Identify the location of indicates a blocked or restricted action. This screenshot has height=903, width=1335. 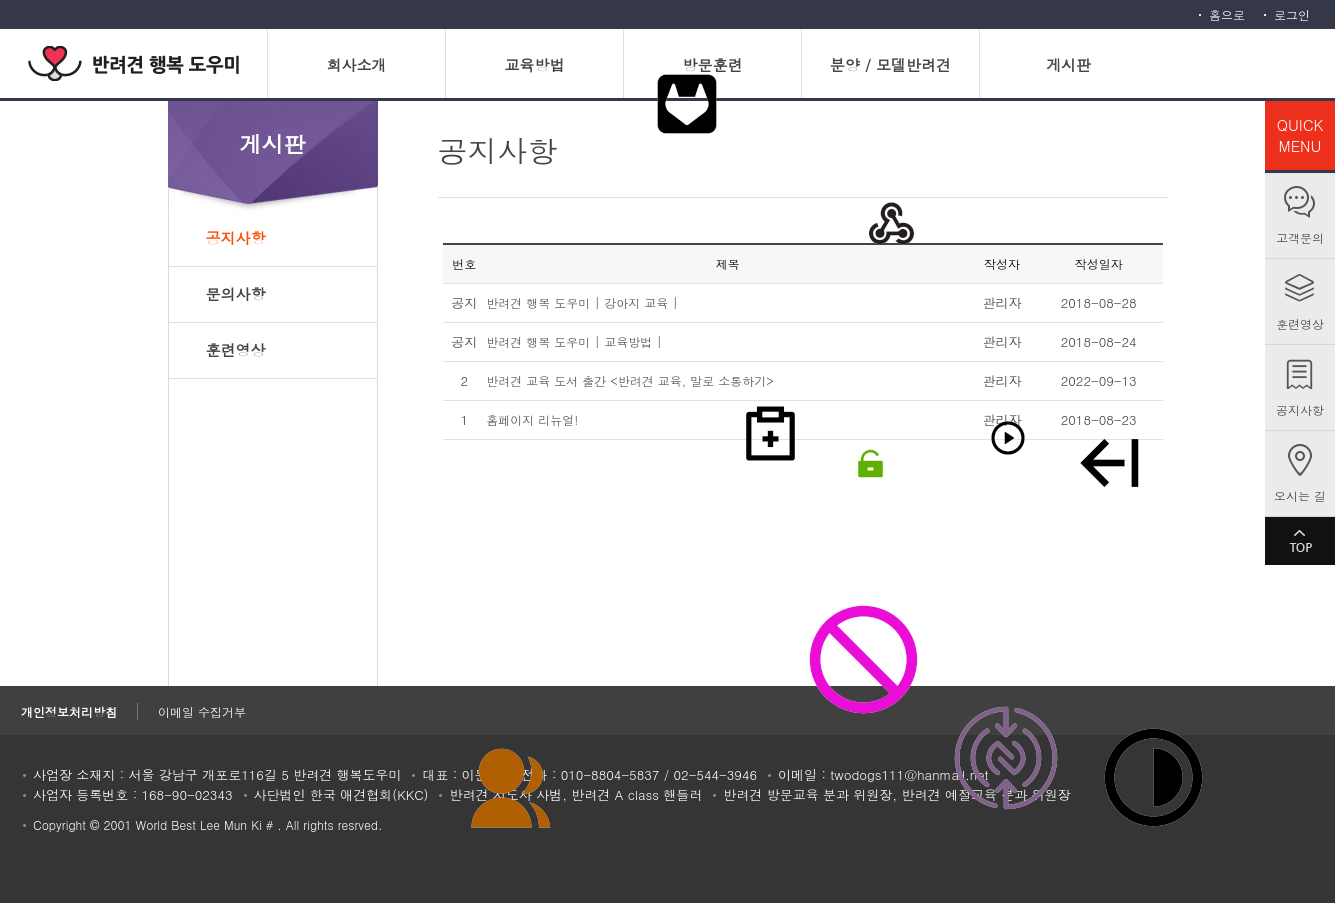
(863, 659).